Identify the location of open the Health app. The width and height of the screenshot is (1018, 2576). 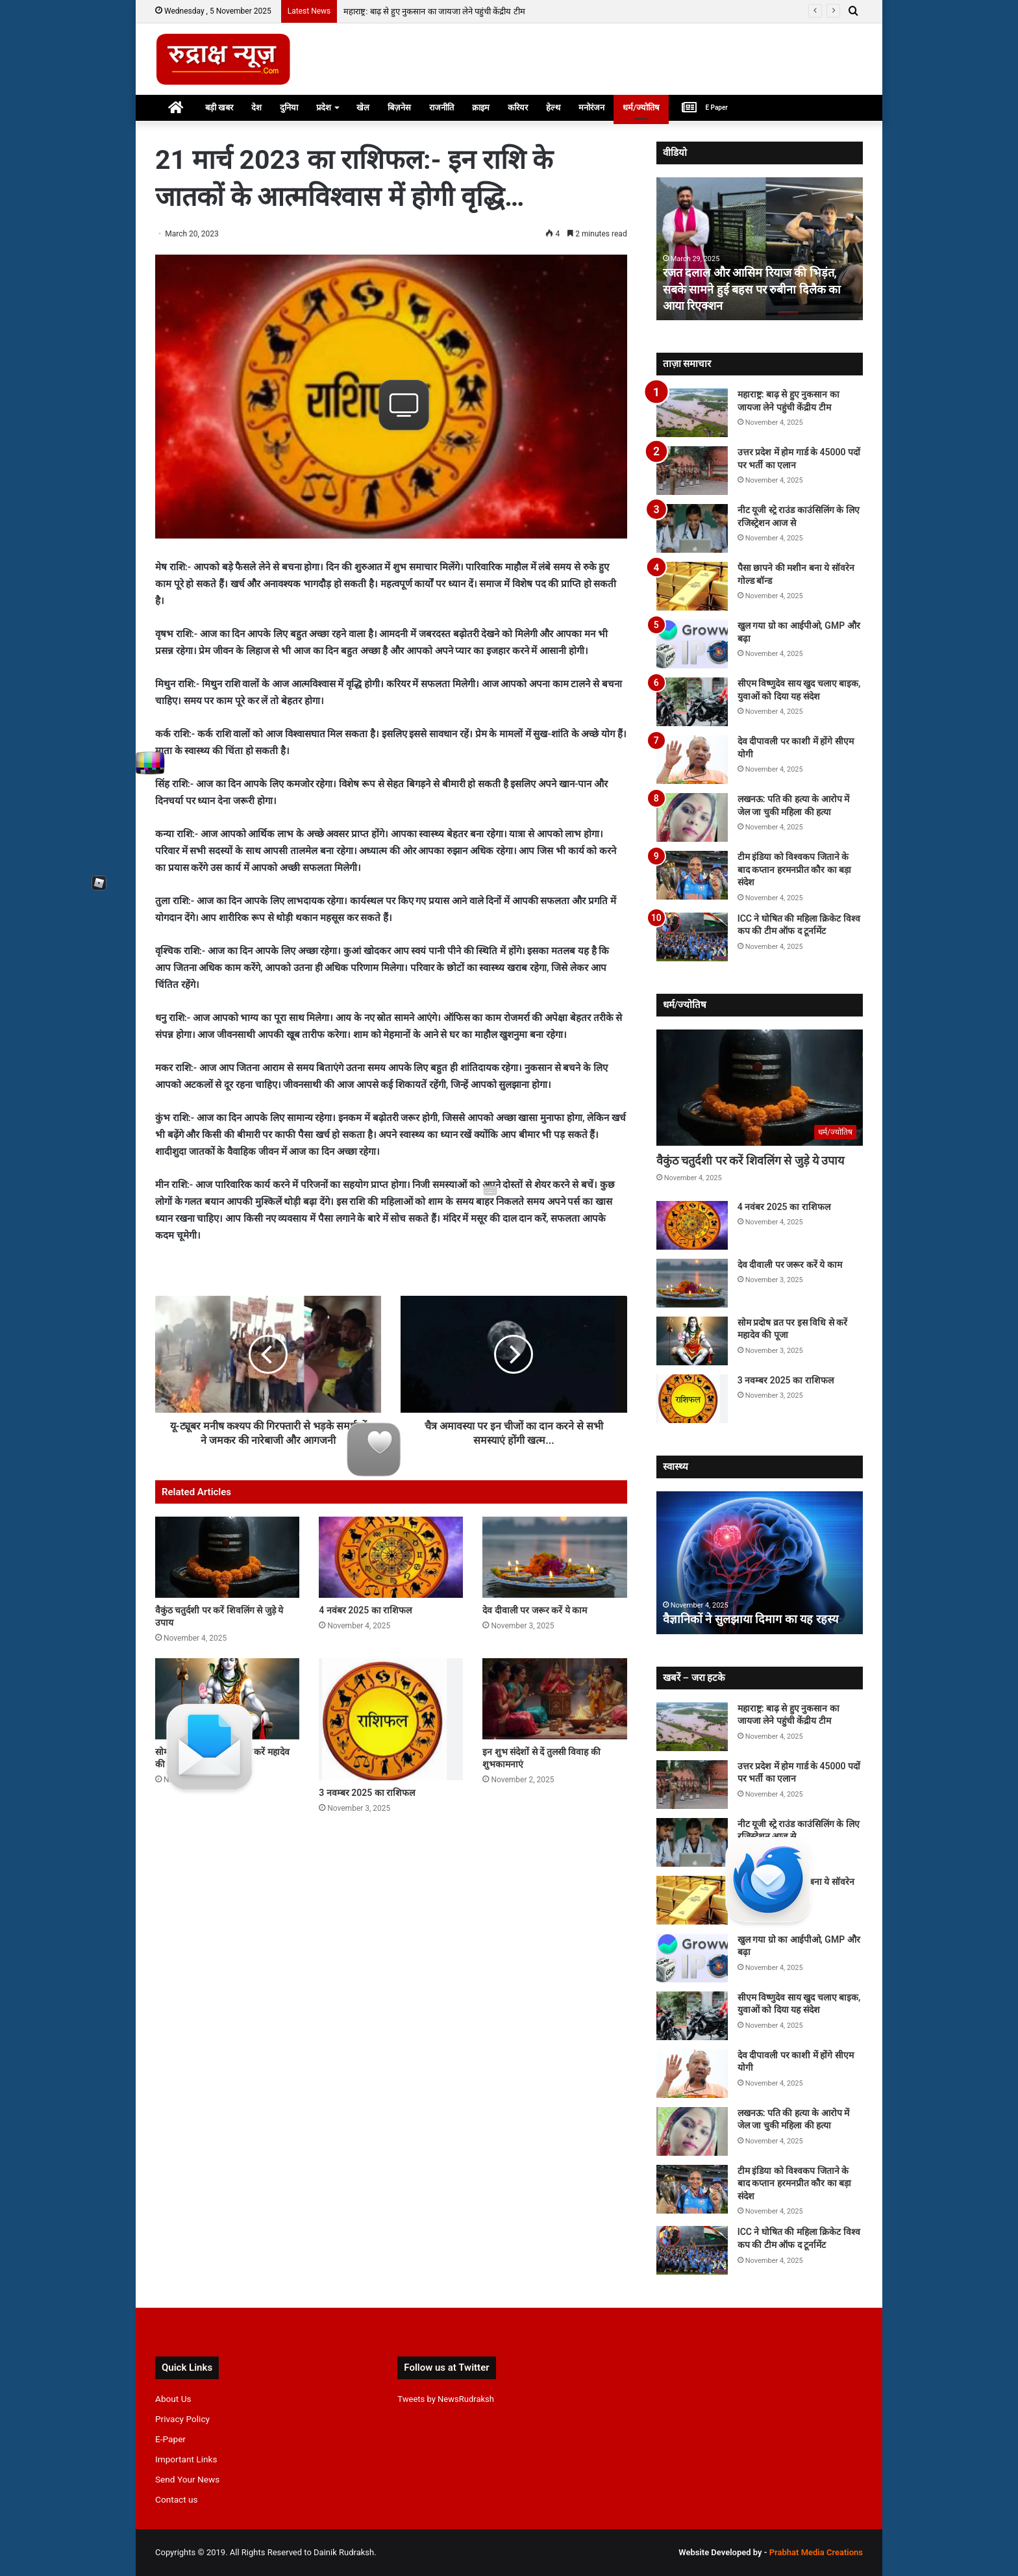
(373, 1449).